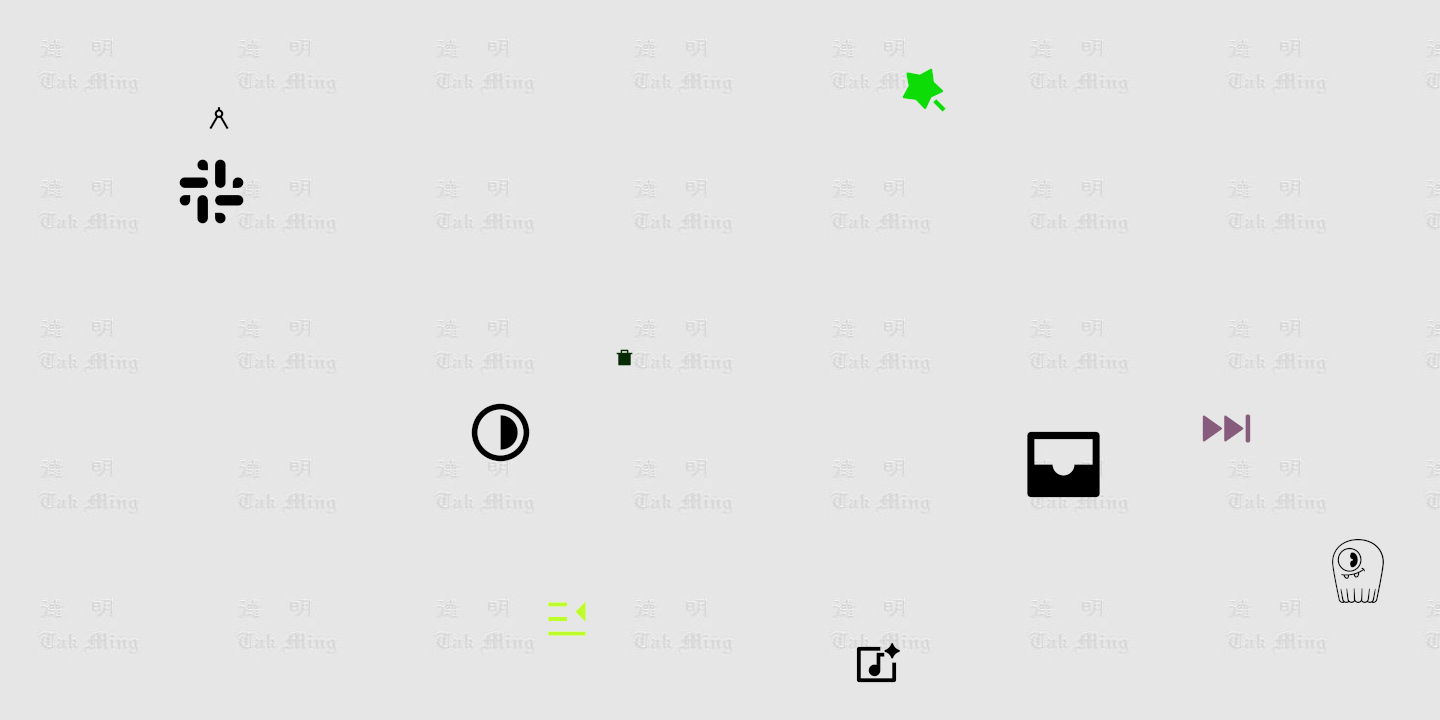  I want to click on skip to the end of the track, so click(1226, 428).